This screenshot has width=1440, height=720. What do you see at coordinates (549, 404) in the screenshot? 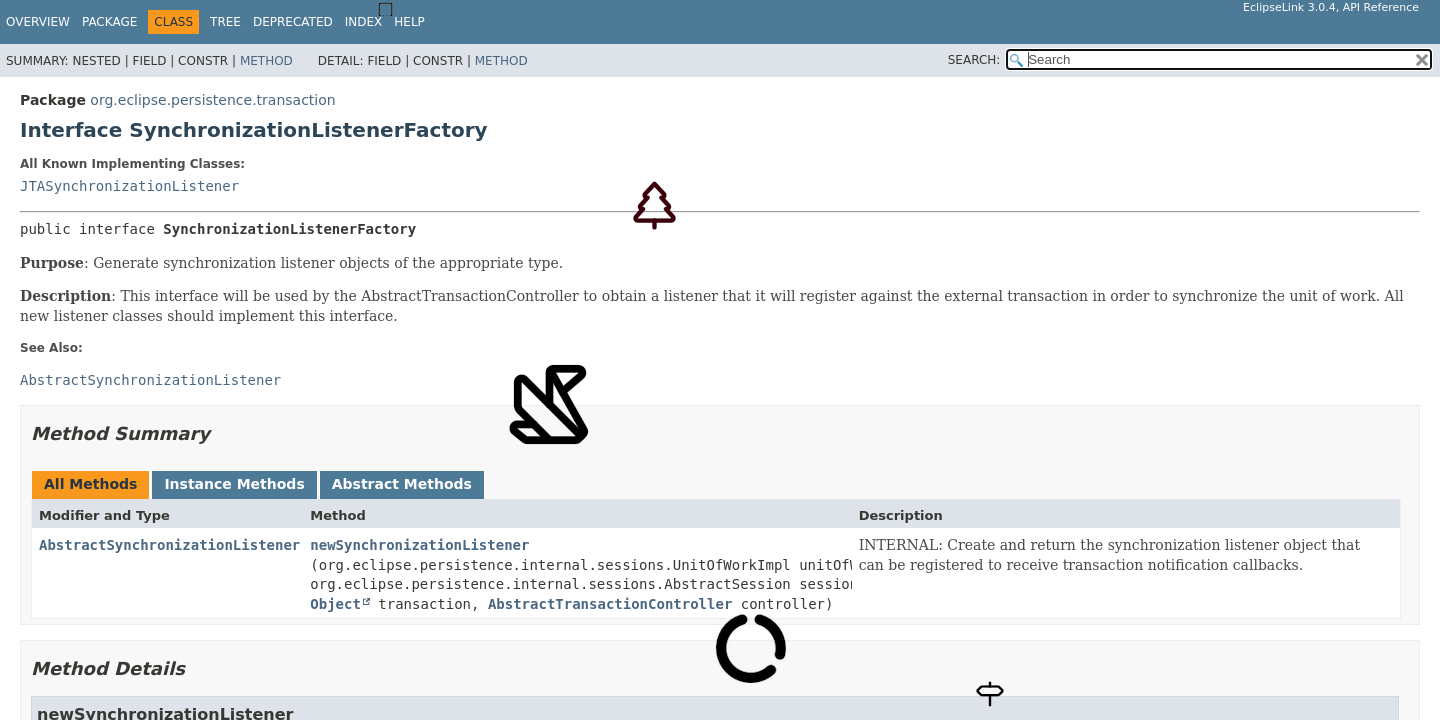
I see `access paper crafts or origami tutorials` at bounding box center [549, 404].